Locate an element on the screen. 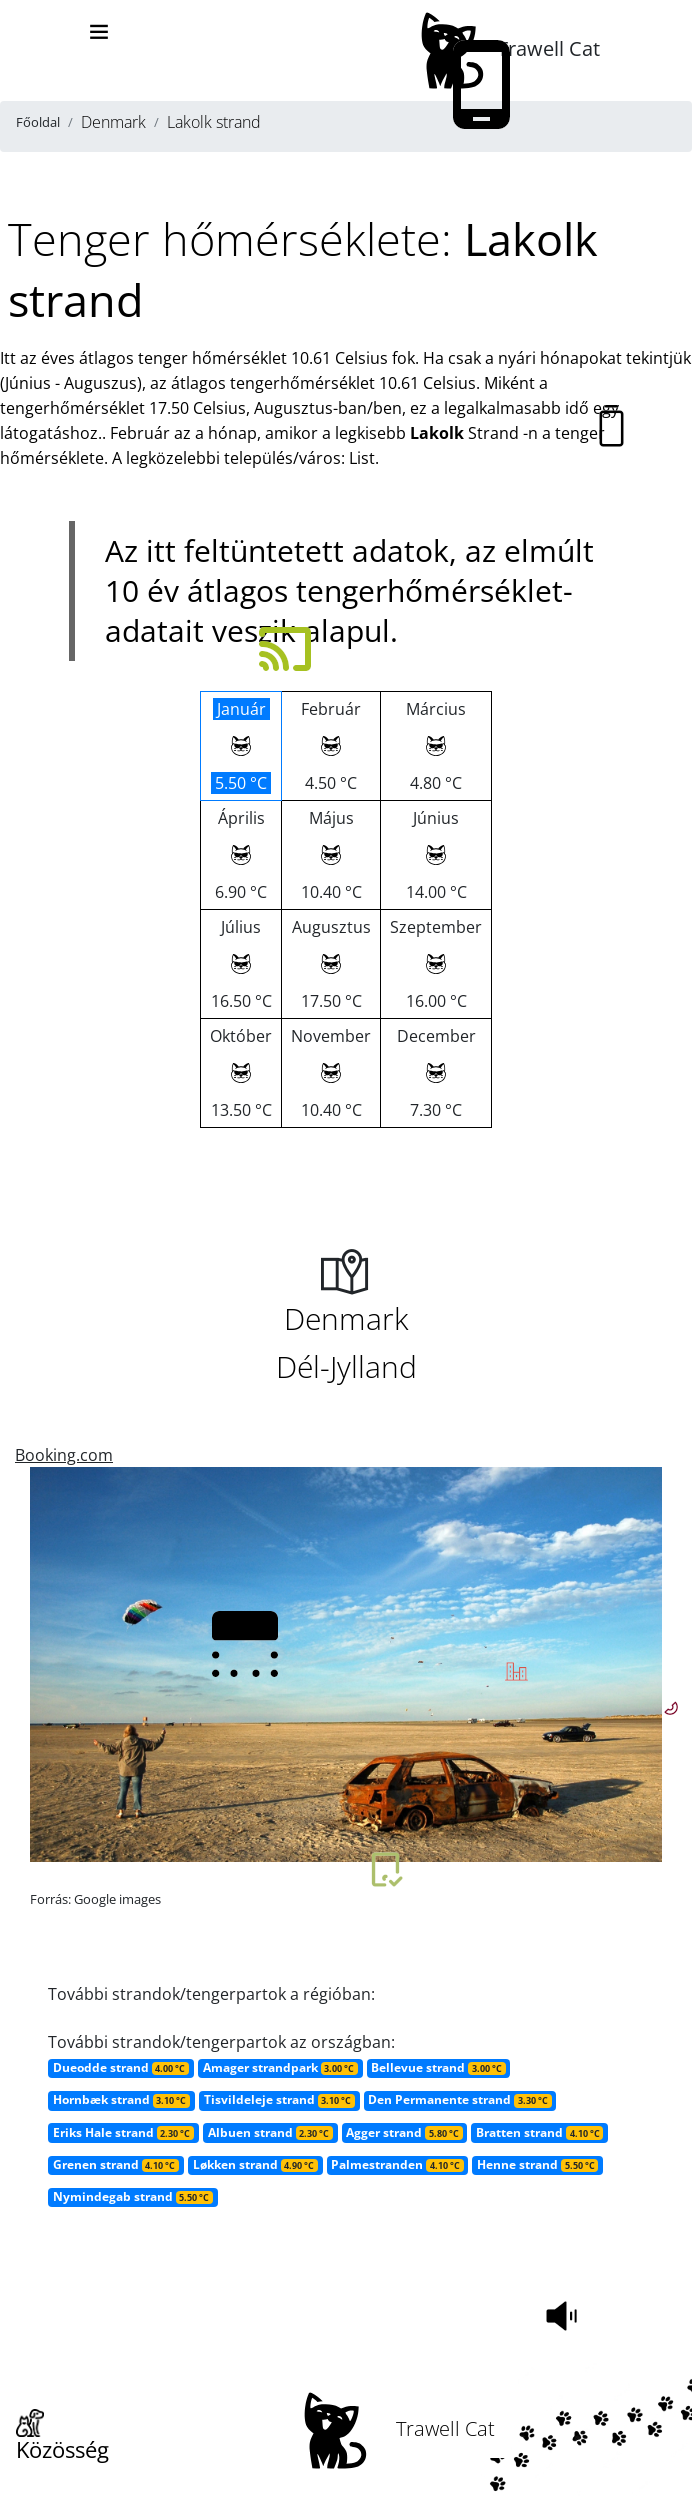  cast your screen to another device is located at coordinates (285, 649).